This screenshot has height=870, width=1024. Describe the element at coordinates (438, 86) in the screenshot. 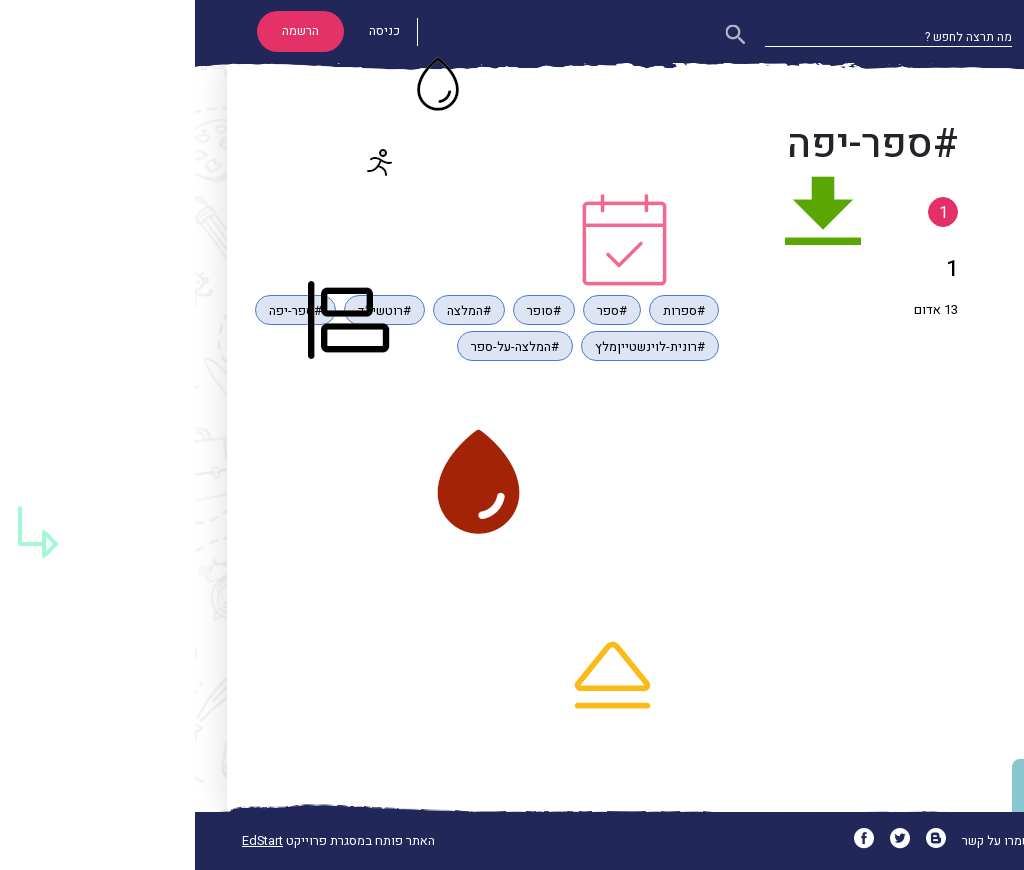

I see `indicates water or liquid-related settings` at that location.